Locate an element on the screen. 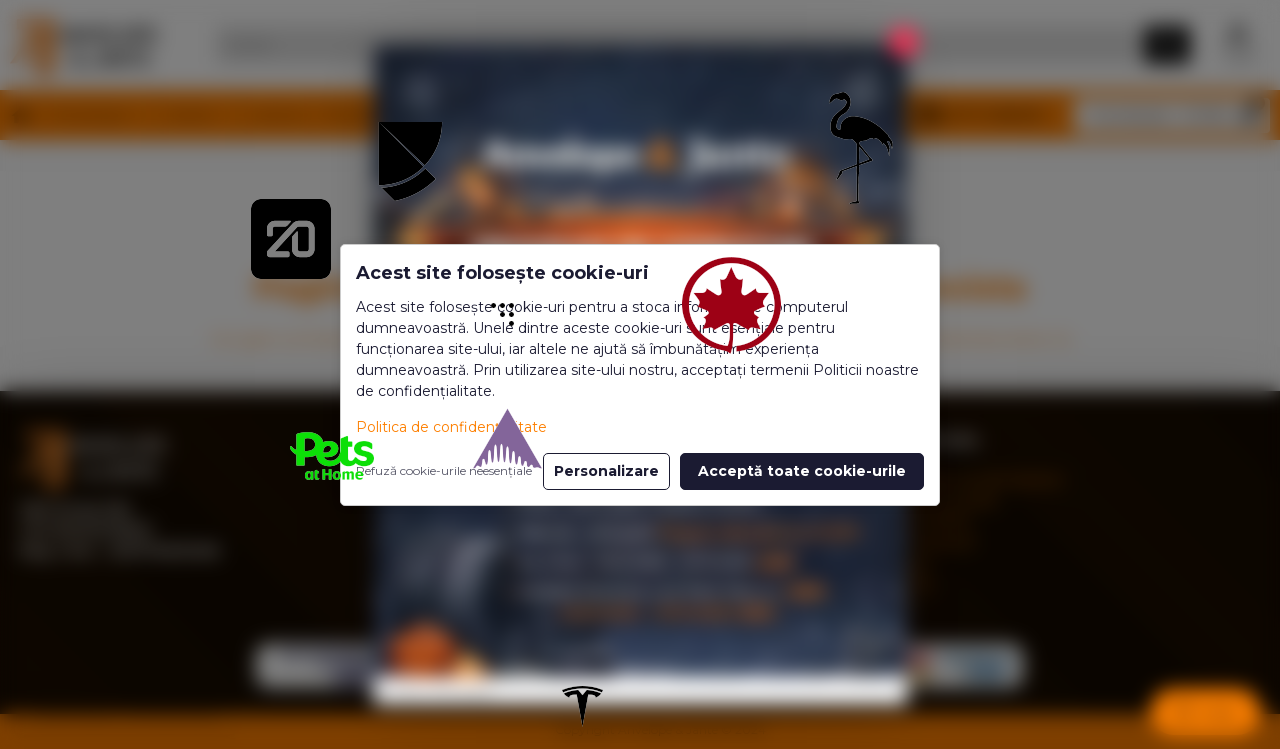  coderwall logo is located at coordinates (502, 314).